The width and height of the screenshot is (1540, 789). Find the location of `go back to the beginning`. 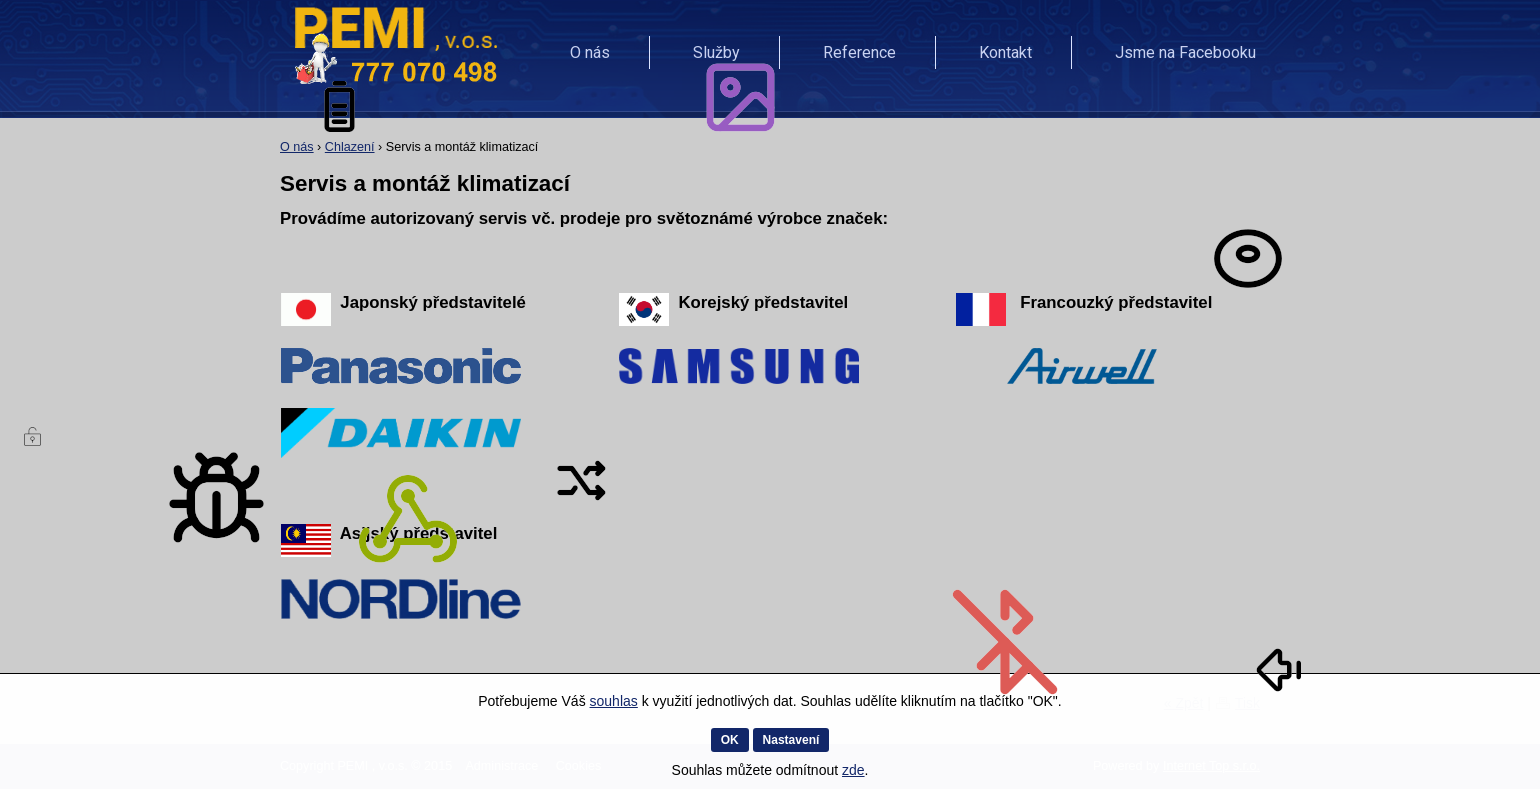

go back to the beginning is located at coordinates (1280, 670).